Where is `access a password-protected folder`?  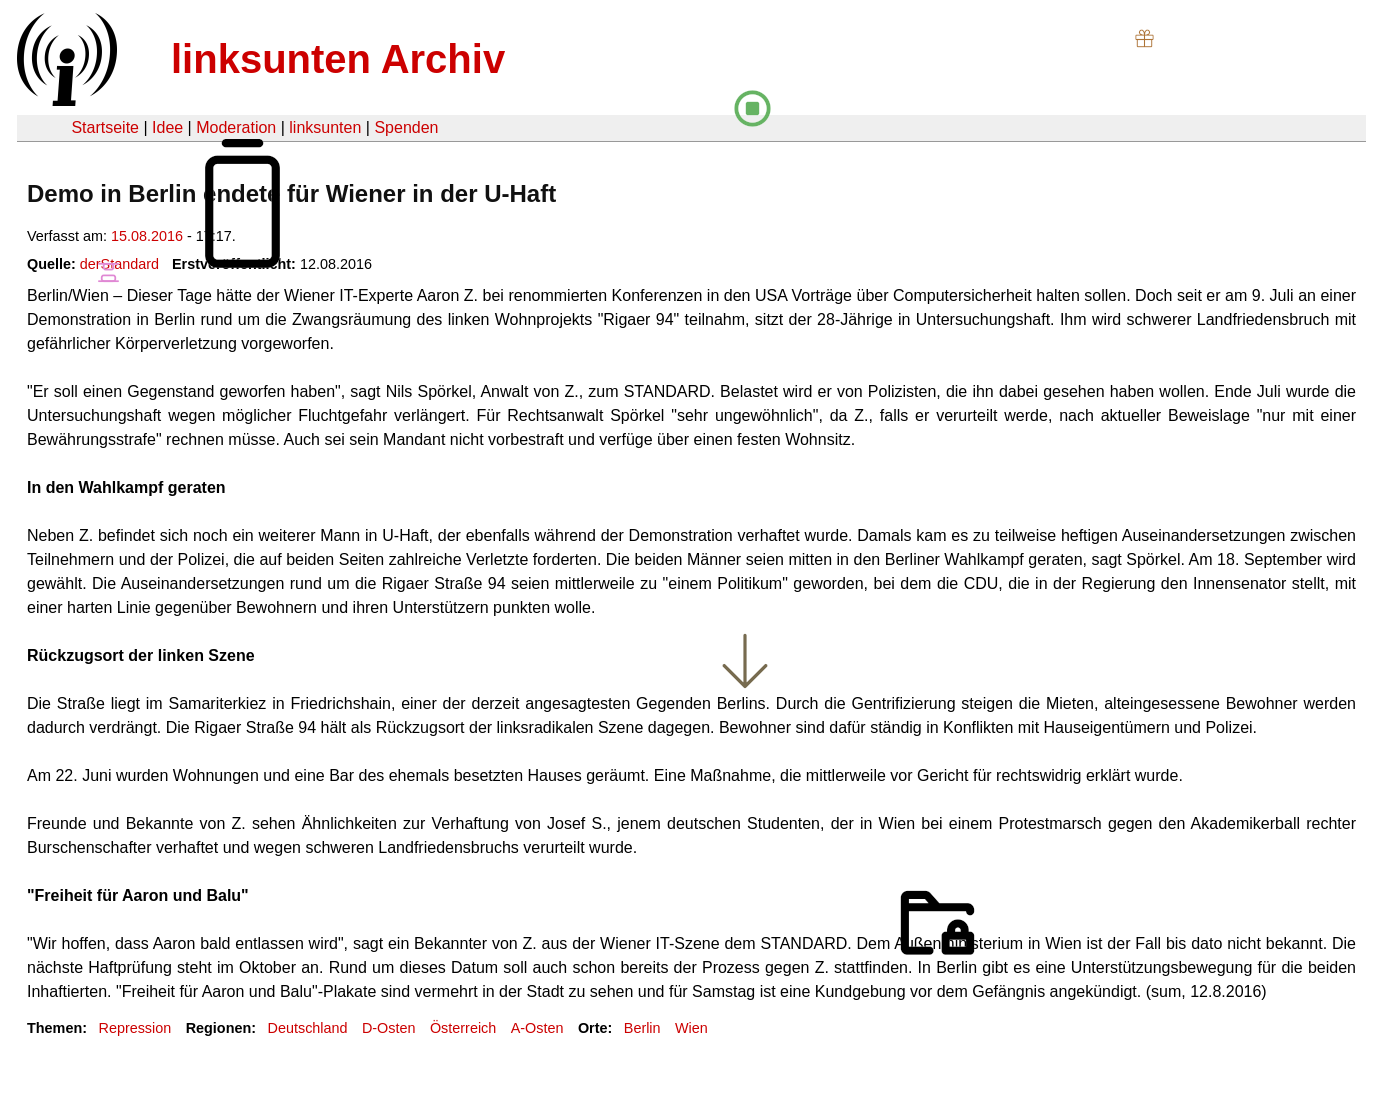 access a password-protected folder is located at coordinates (937, 923).